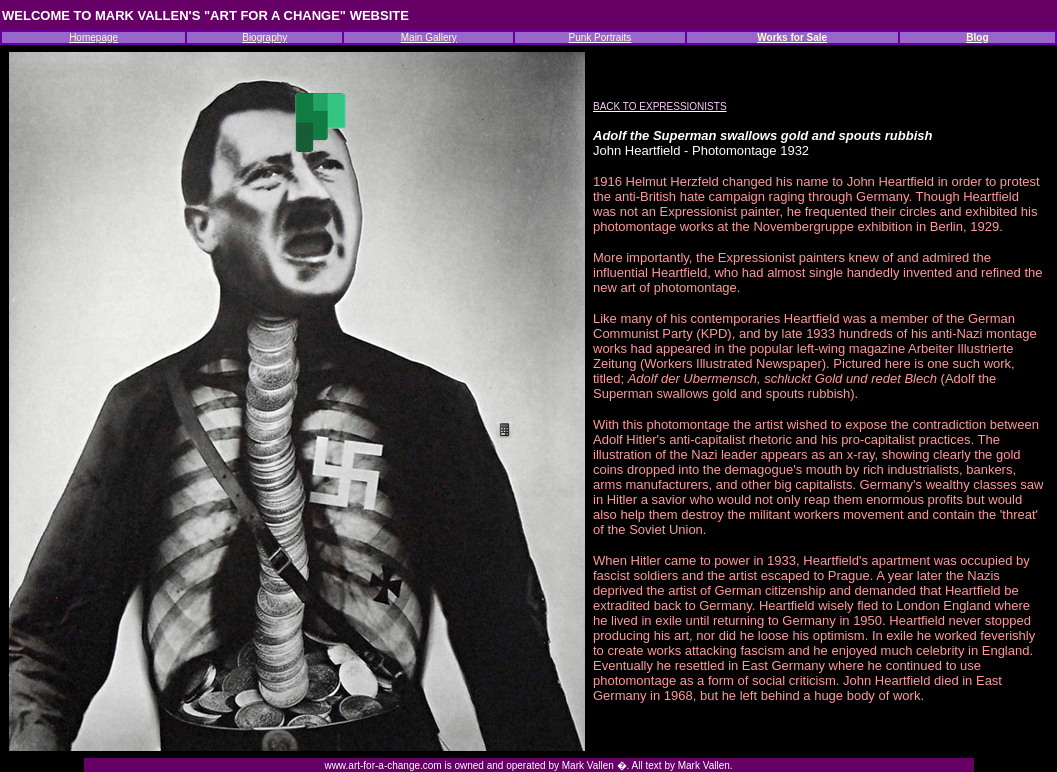 Image resolution: width=1057 pixels, height=772 pixels. What do you see at coordinates (504, 429) in the screenshot?
I see `open the calculator app` at bounding box center [504, 429].